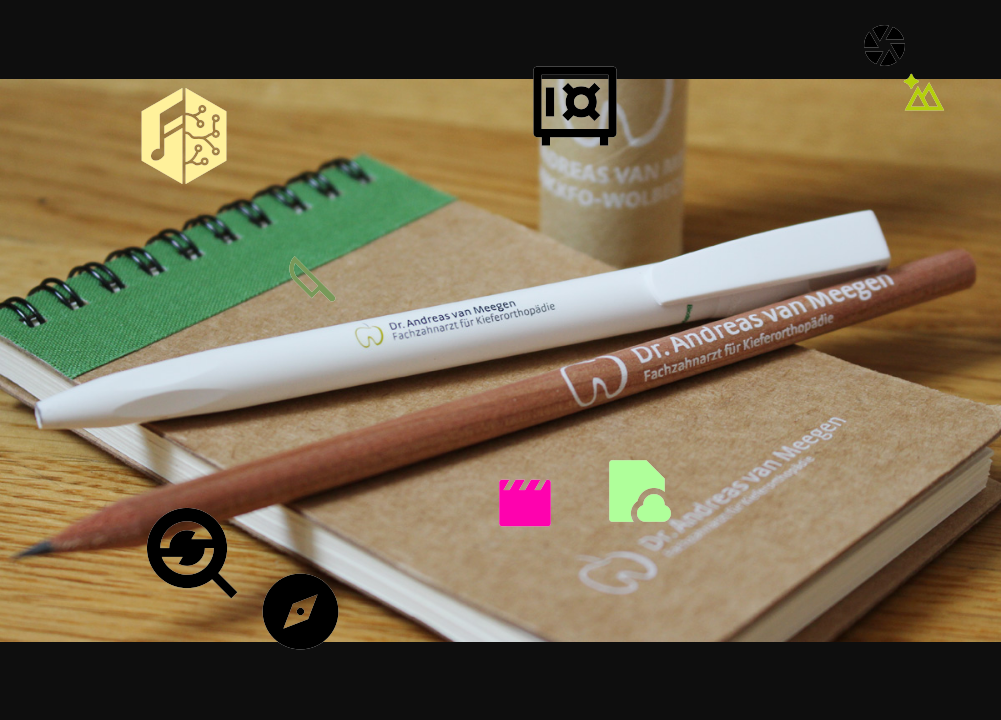 This screenshot has height=720, width=1001. What do you see at coordinates (525, 503) in the screenshot?
I see `access video or movie content` at bounding box center [525, 503].